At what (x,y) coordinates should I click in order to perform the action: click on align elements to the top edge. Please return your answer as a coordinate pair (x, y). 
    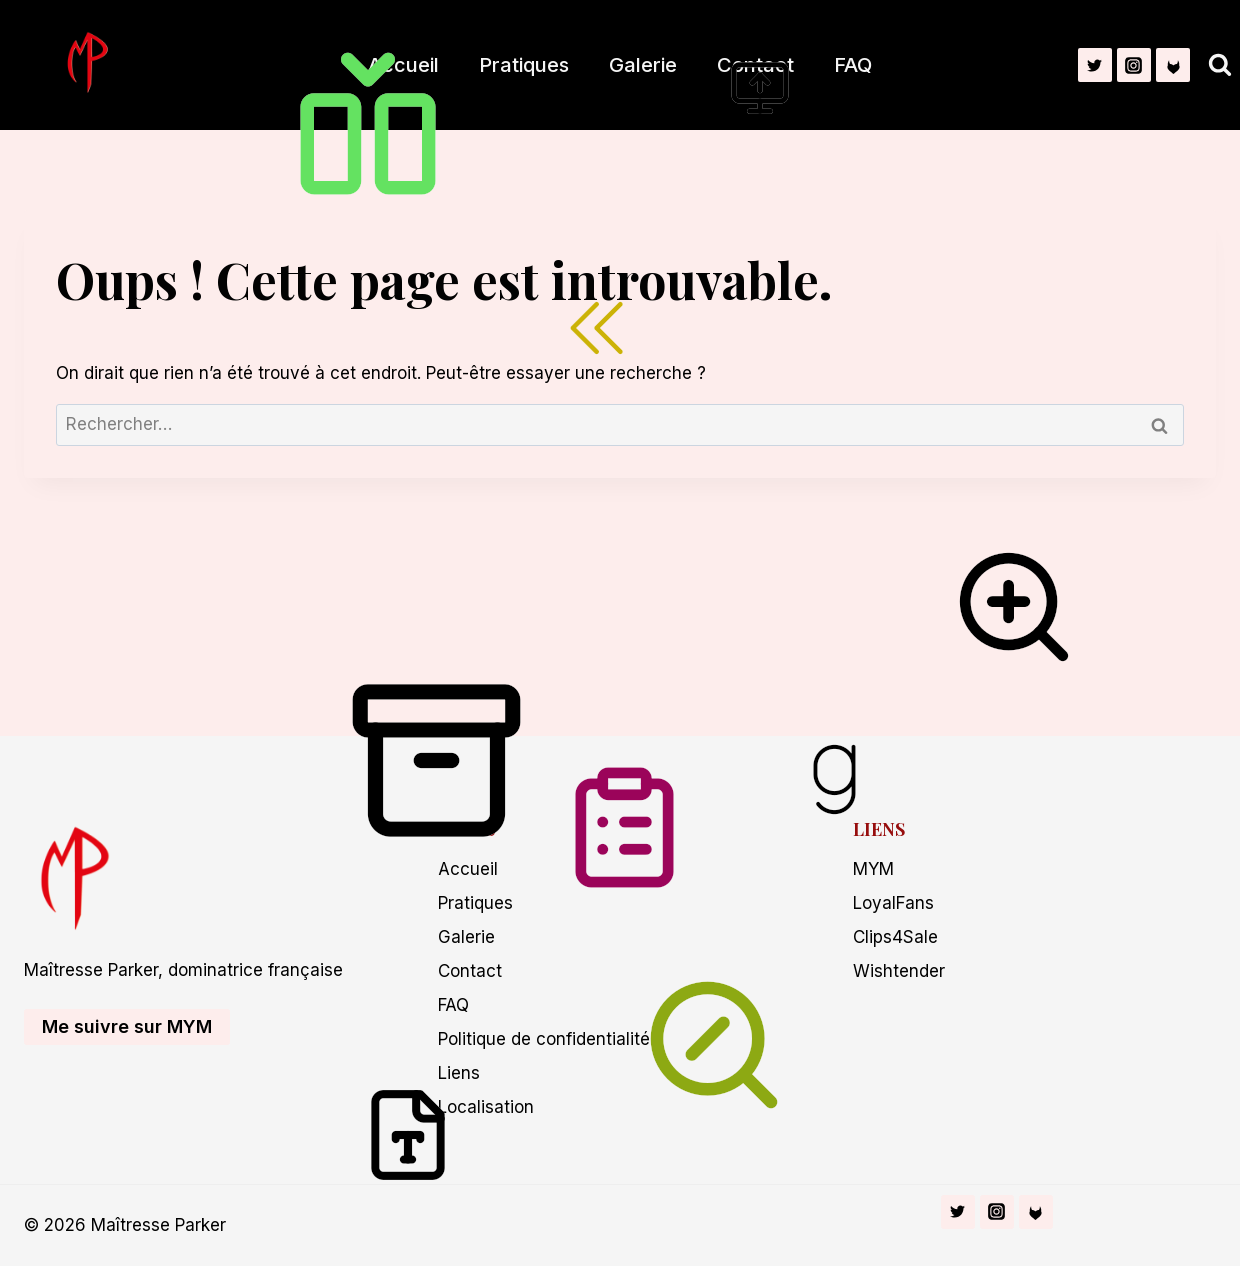
    Looking at the image, I should click on (368, 127).